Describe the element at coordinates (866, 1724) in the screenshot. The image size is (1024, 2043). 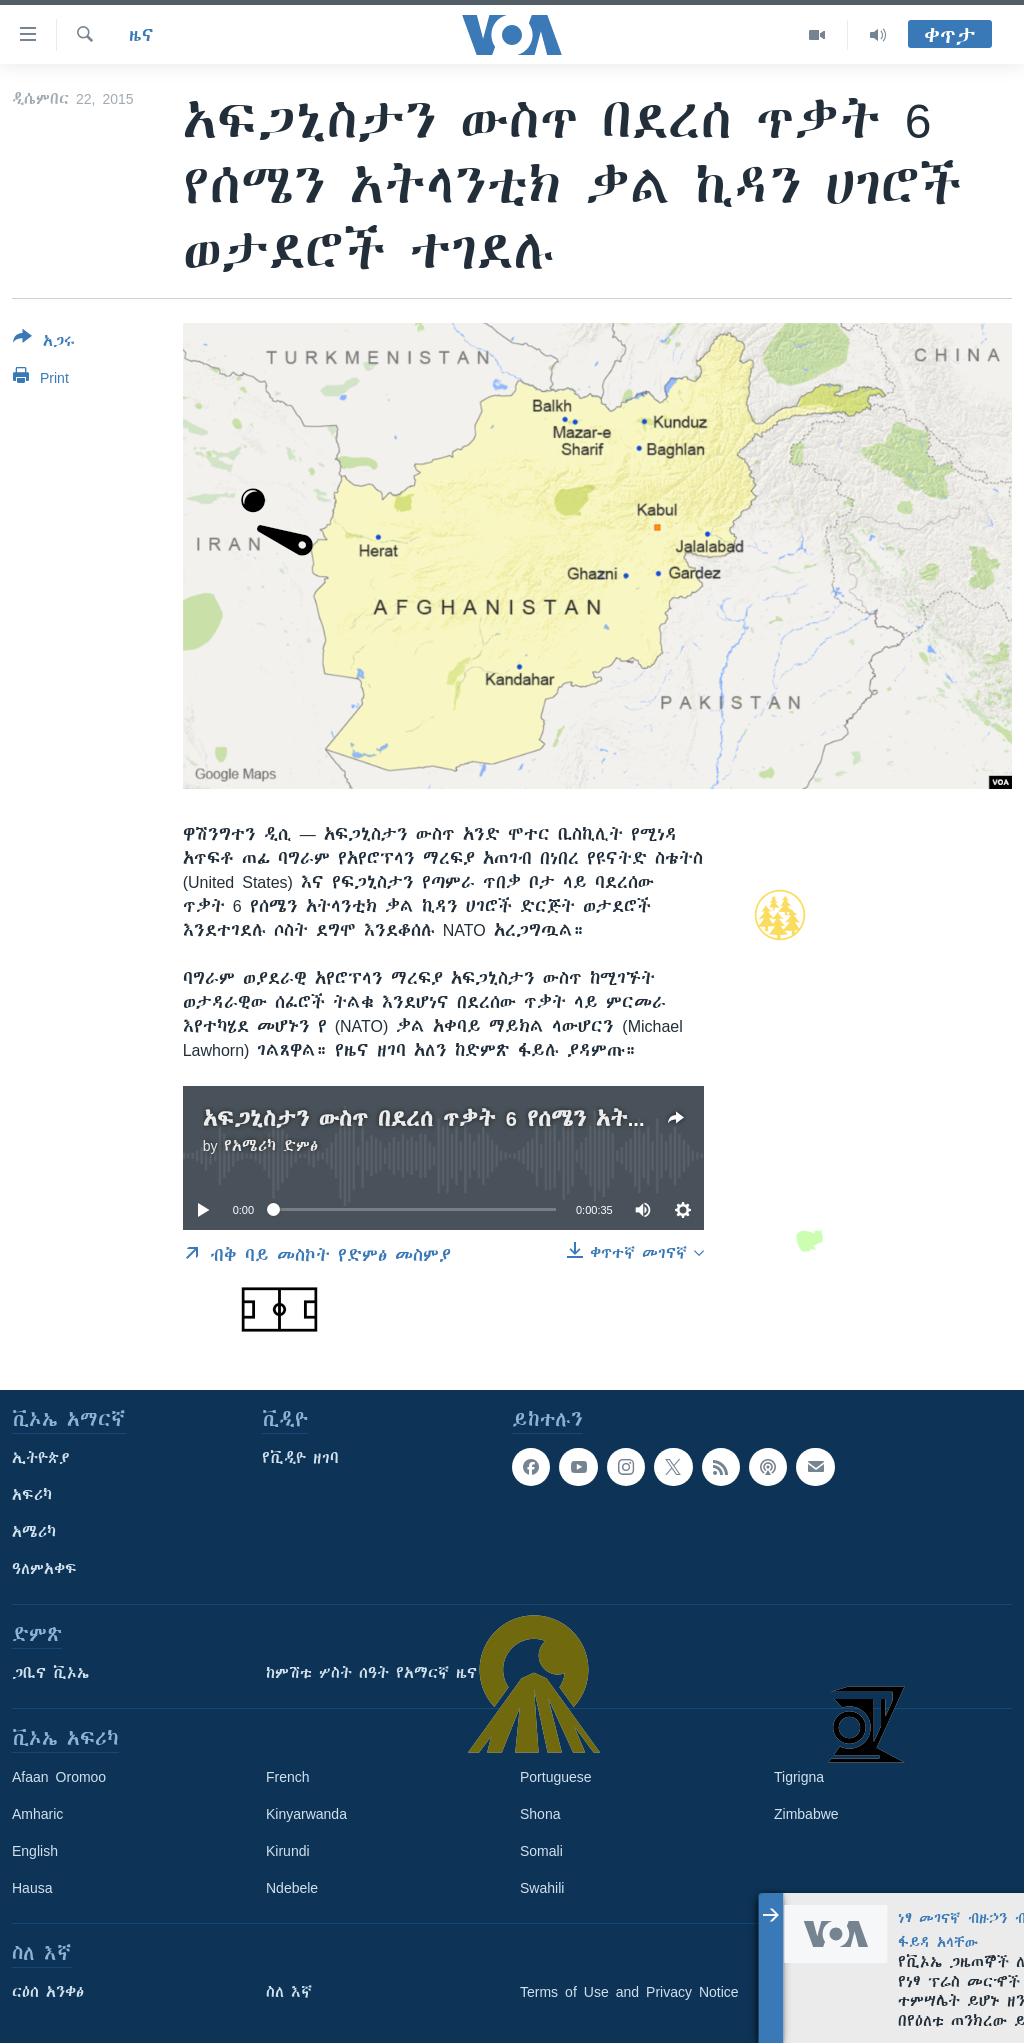
I see `abstract game element or power-up` at that location.